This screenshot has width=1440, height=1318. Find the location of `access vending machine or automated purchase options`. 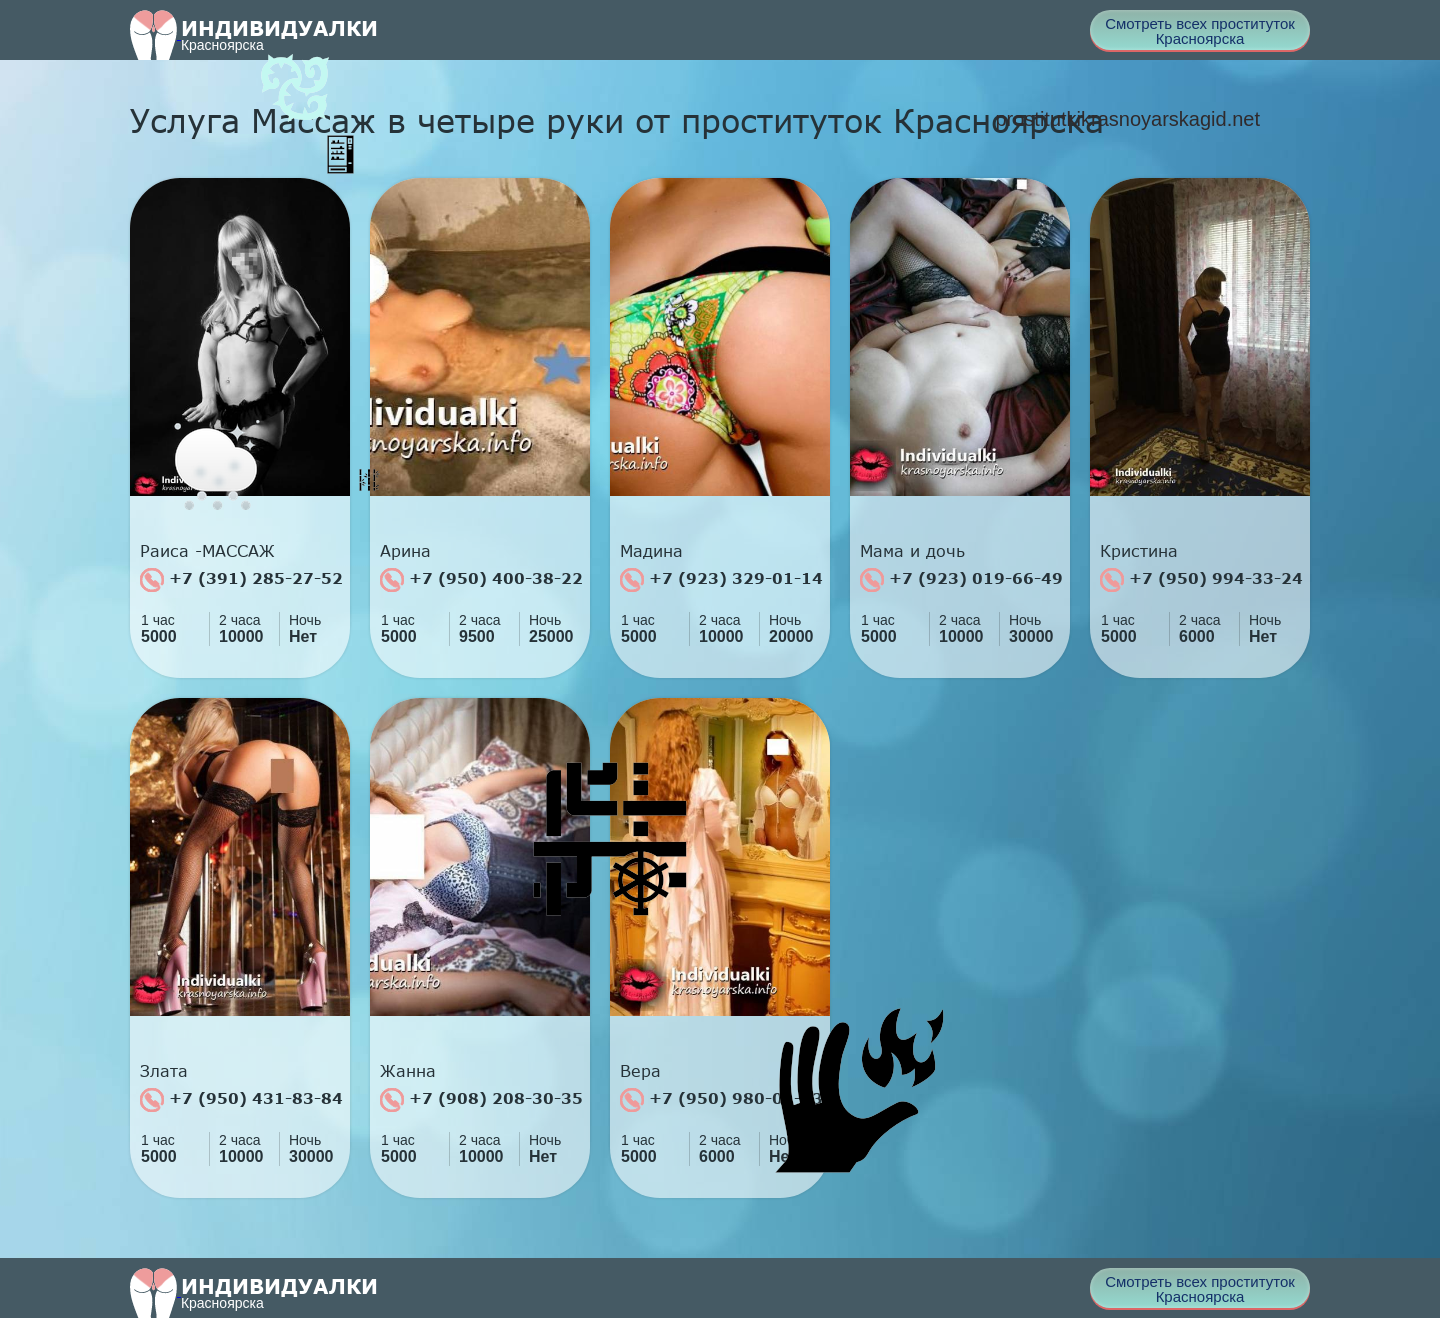

access vending machine or automated purchase options is located at coordinates (340, 154).